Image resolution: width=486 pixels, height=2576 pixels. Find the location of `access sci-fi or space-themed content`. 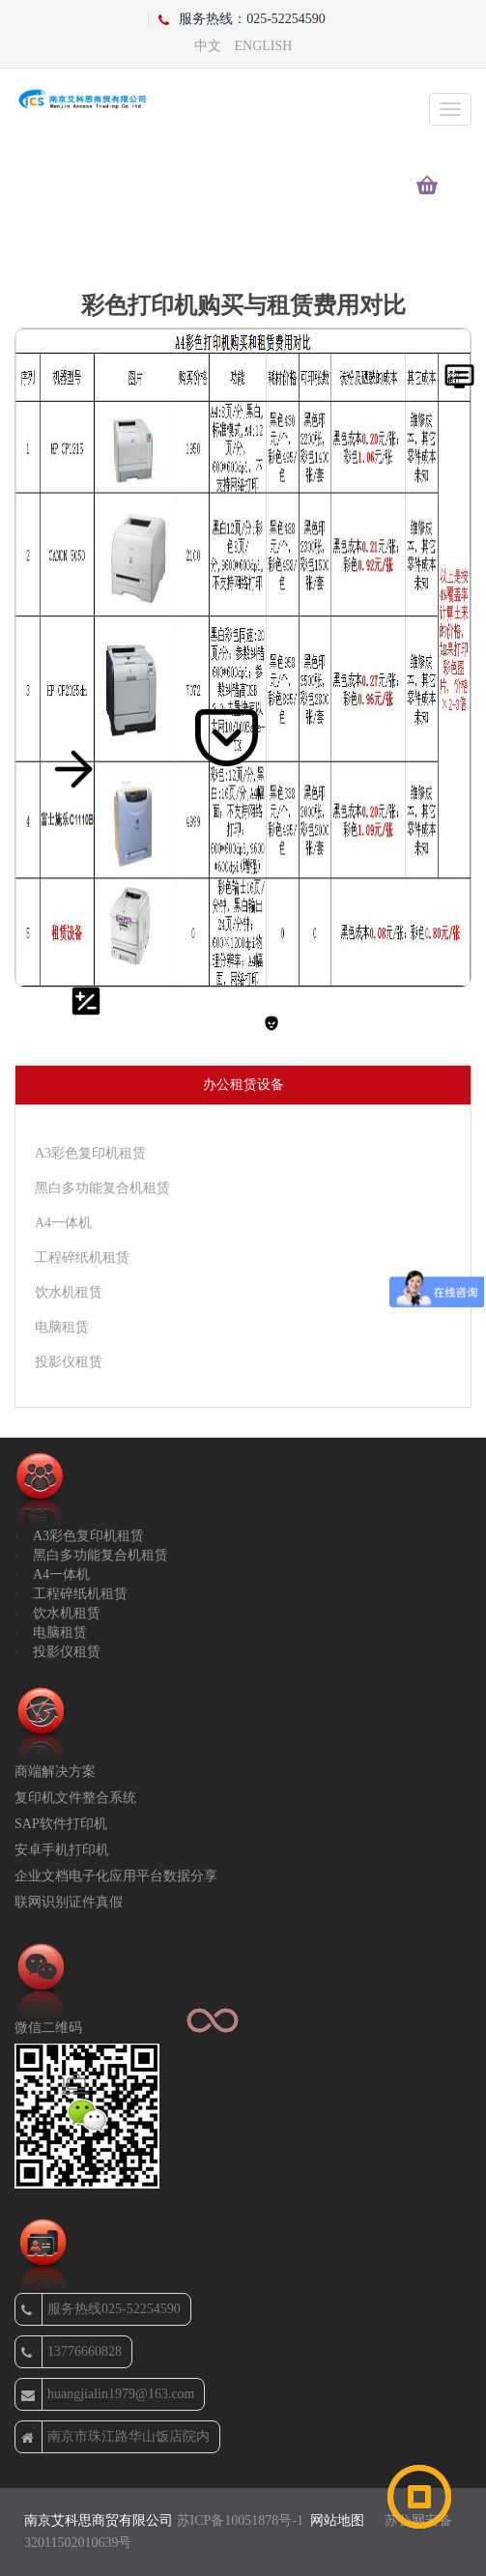

access sci-fi or space-themed content is located at coordinates (272, 1023).